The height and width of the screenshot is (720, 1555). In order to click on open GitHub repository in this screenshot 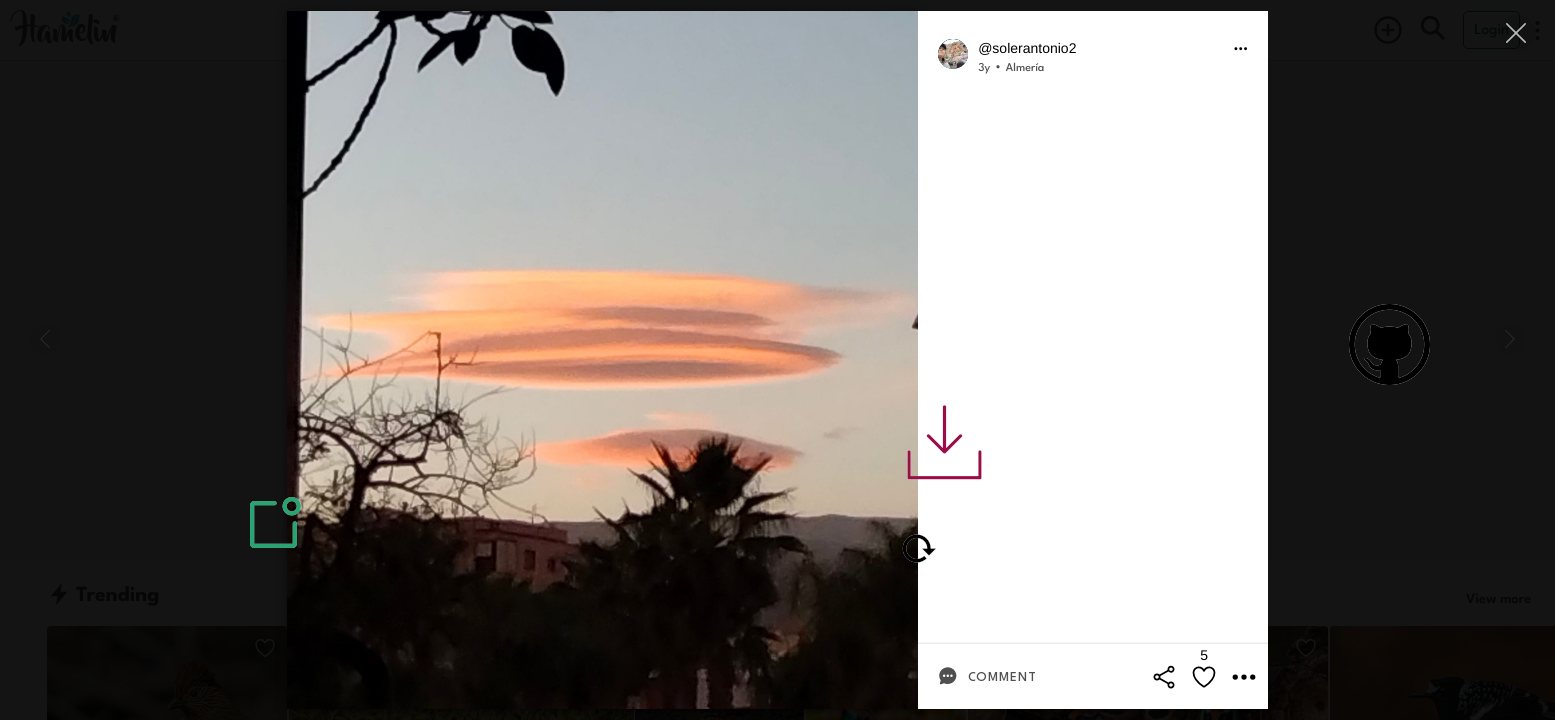, I will do `click(1389, 344)`.